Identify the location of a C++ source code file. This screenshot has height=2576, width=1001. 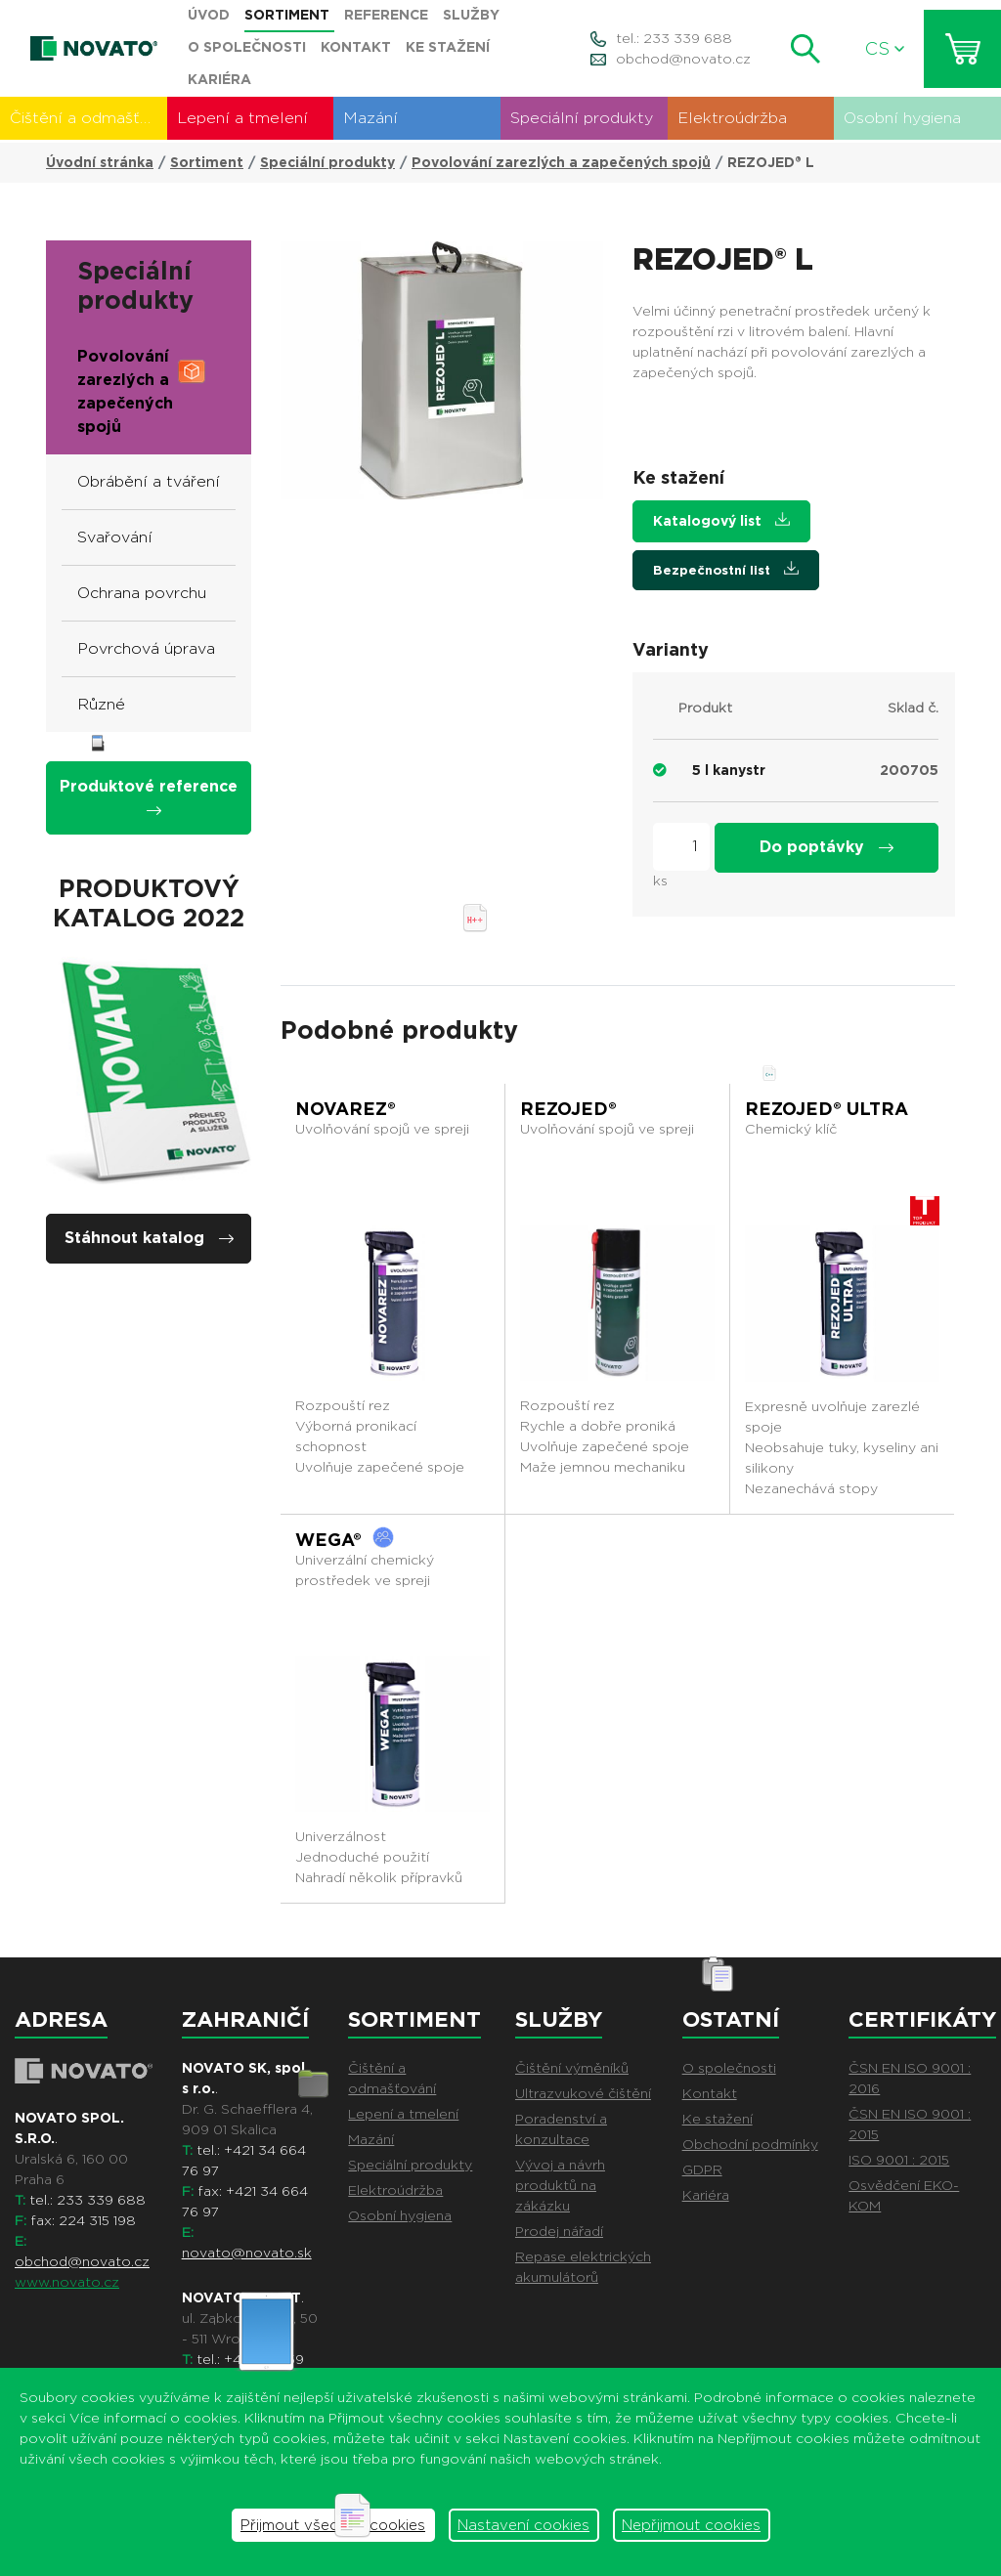
(769, 1073).